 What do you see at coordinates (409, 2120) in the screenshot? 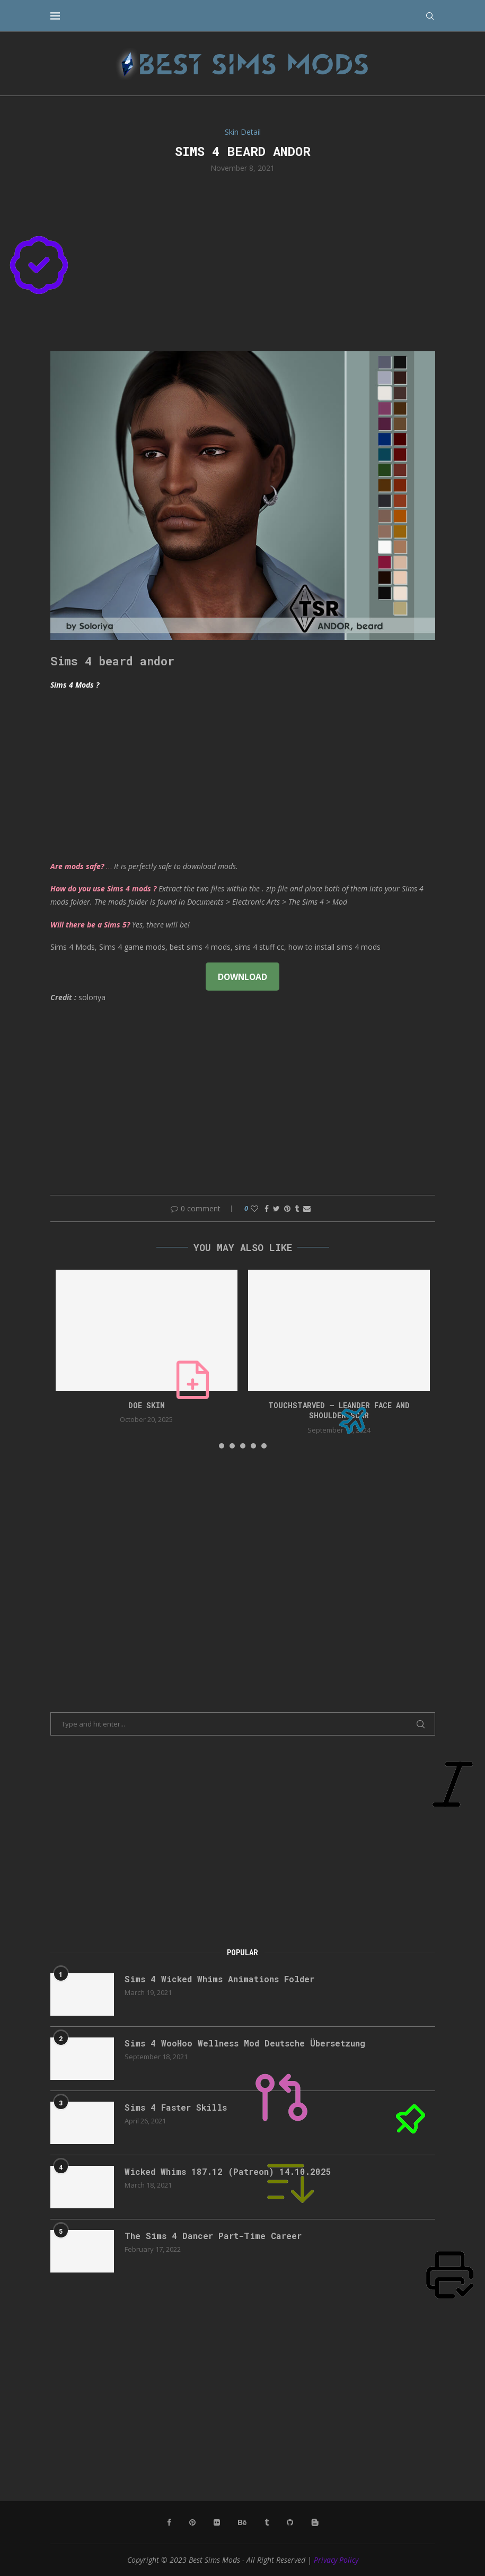
I see `pin an item to keep it visible` at bounding box center [409, 2120].